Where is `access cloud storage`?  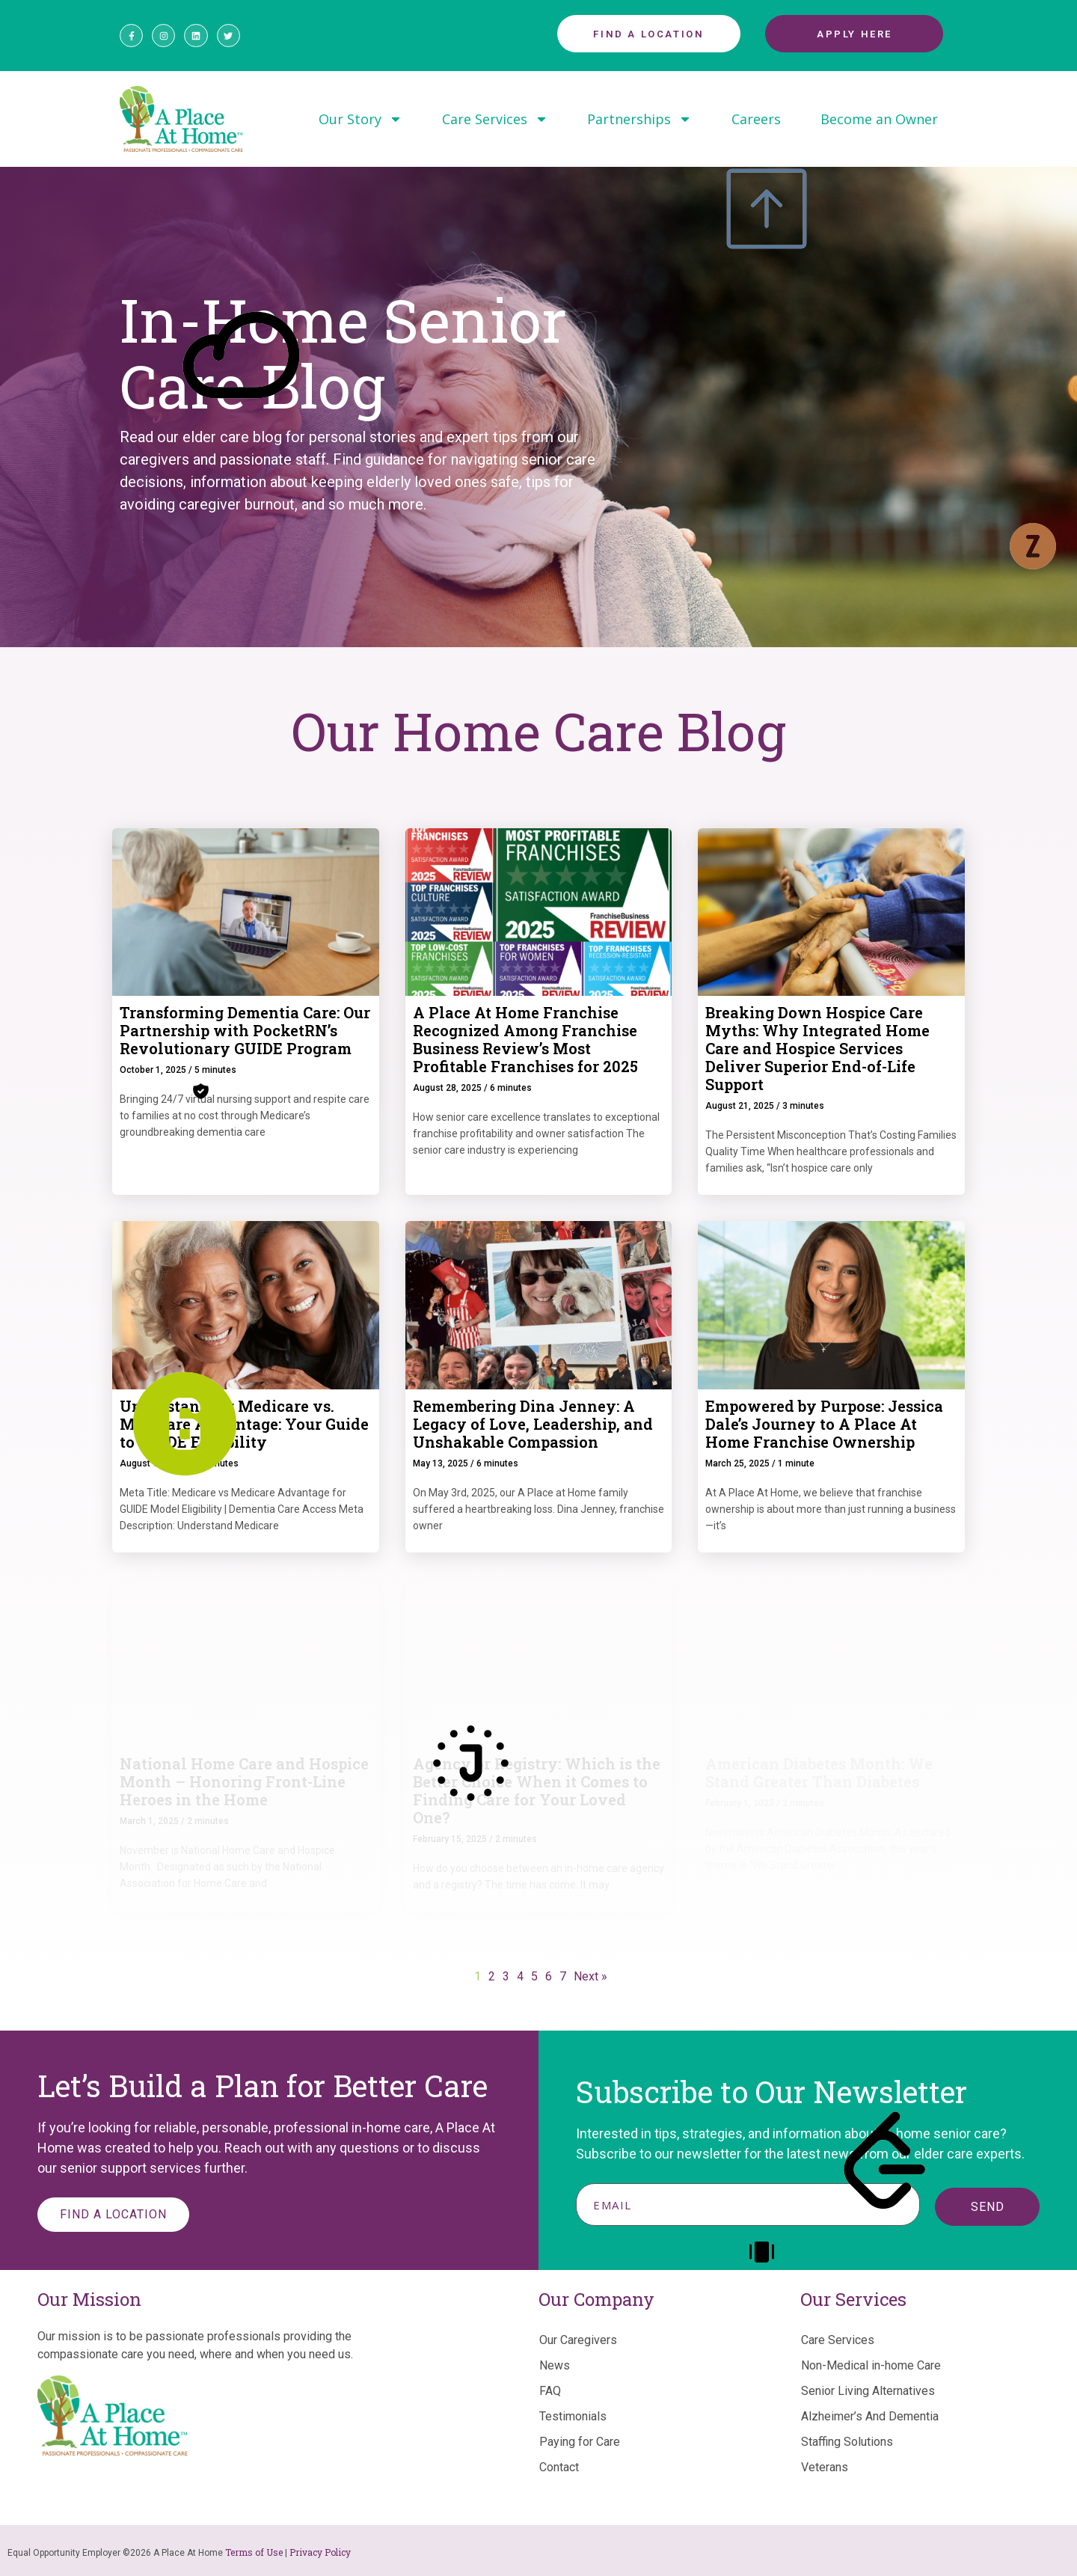
access cloud storage is located at coordinates (241, 355).